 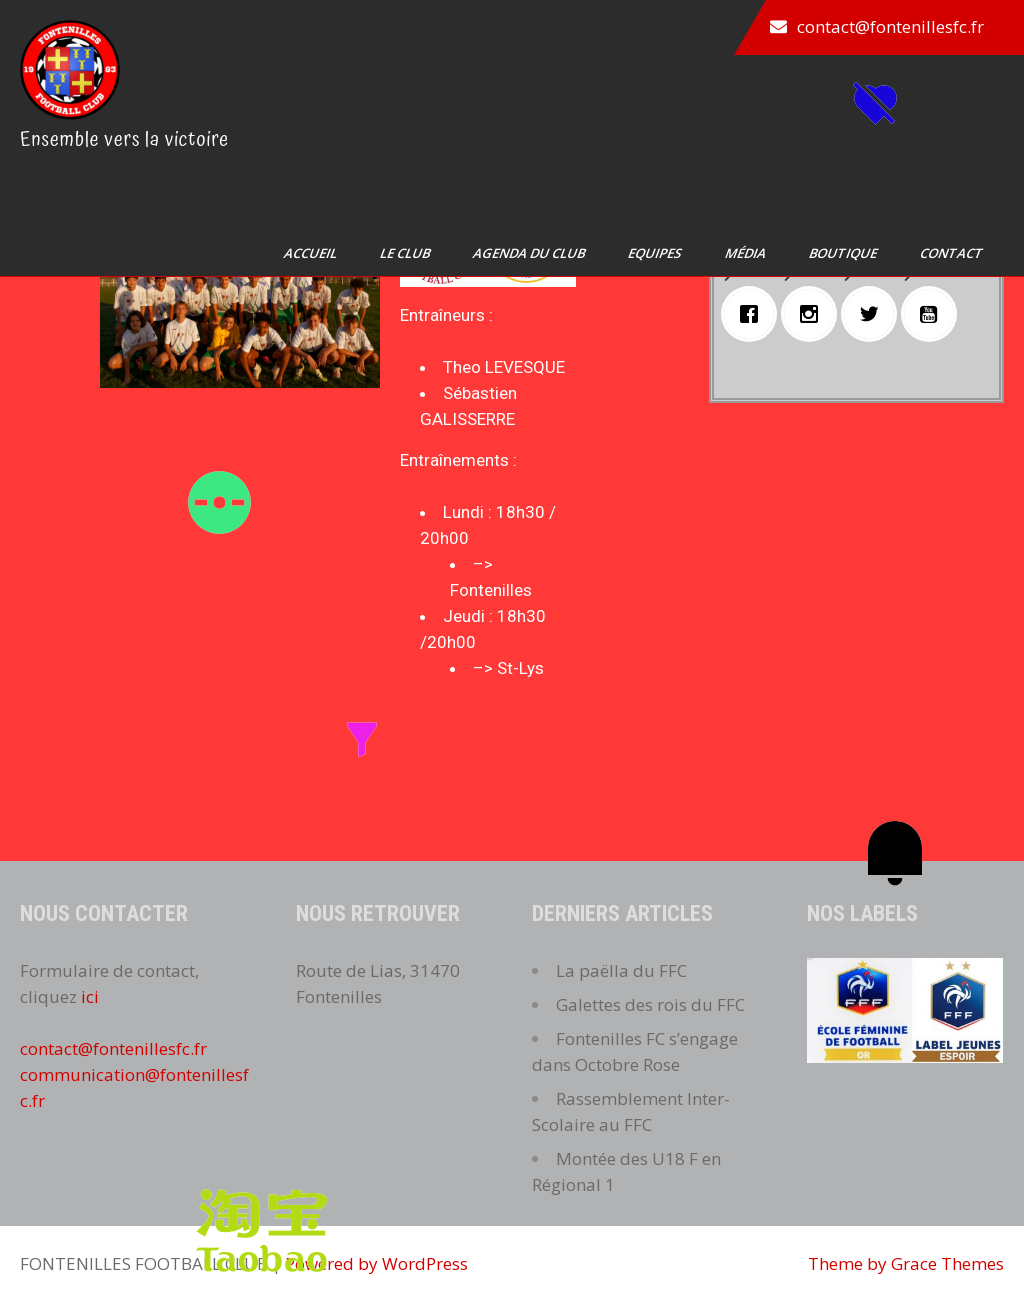 I want to click on open the Taobao shopping app, so click(x=261, y=1230).